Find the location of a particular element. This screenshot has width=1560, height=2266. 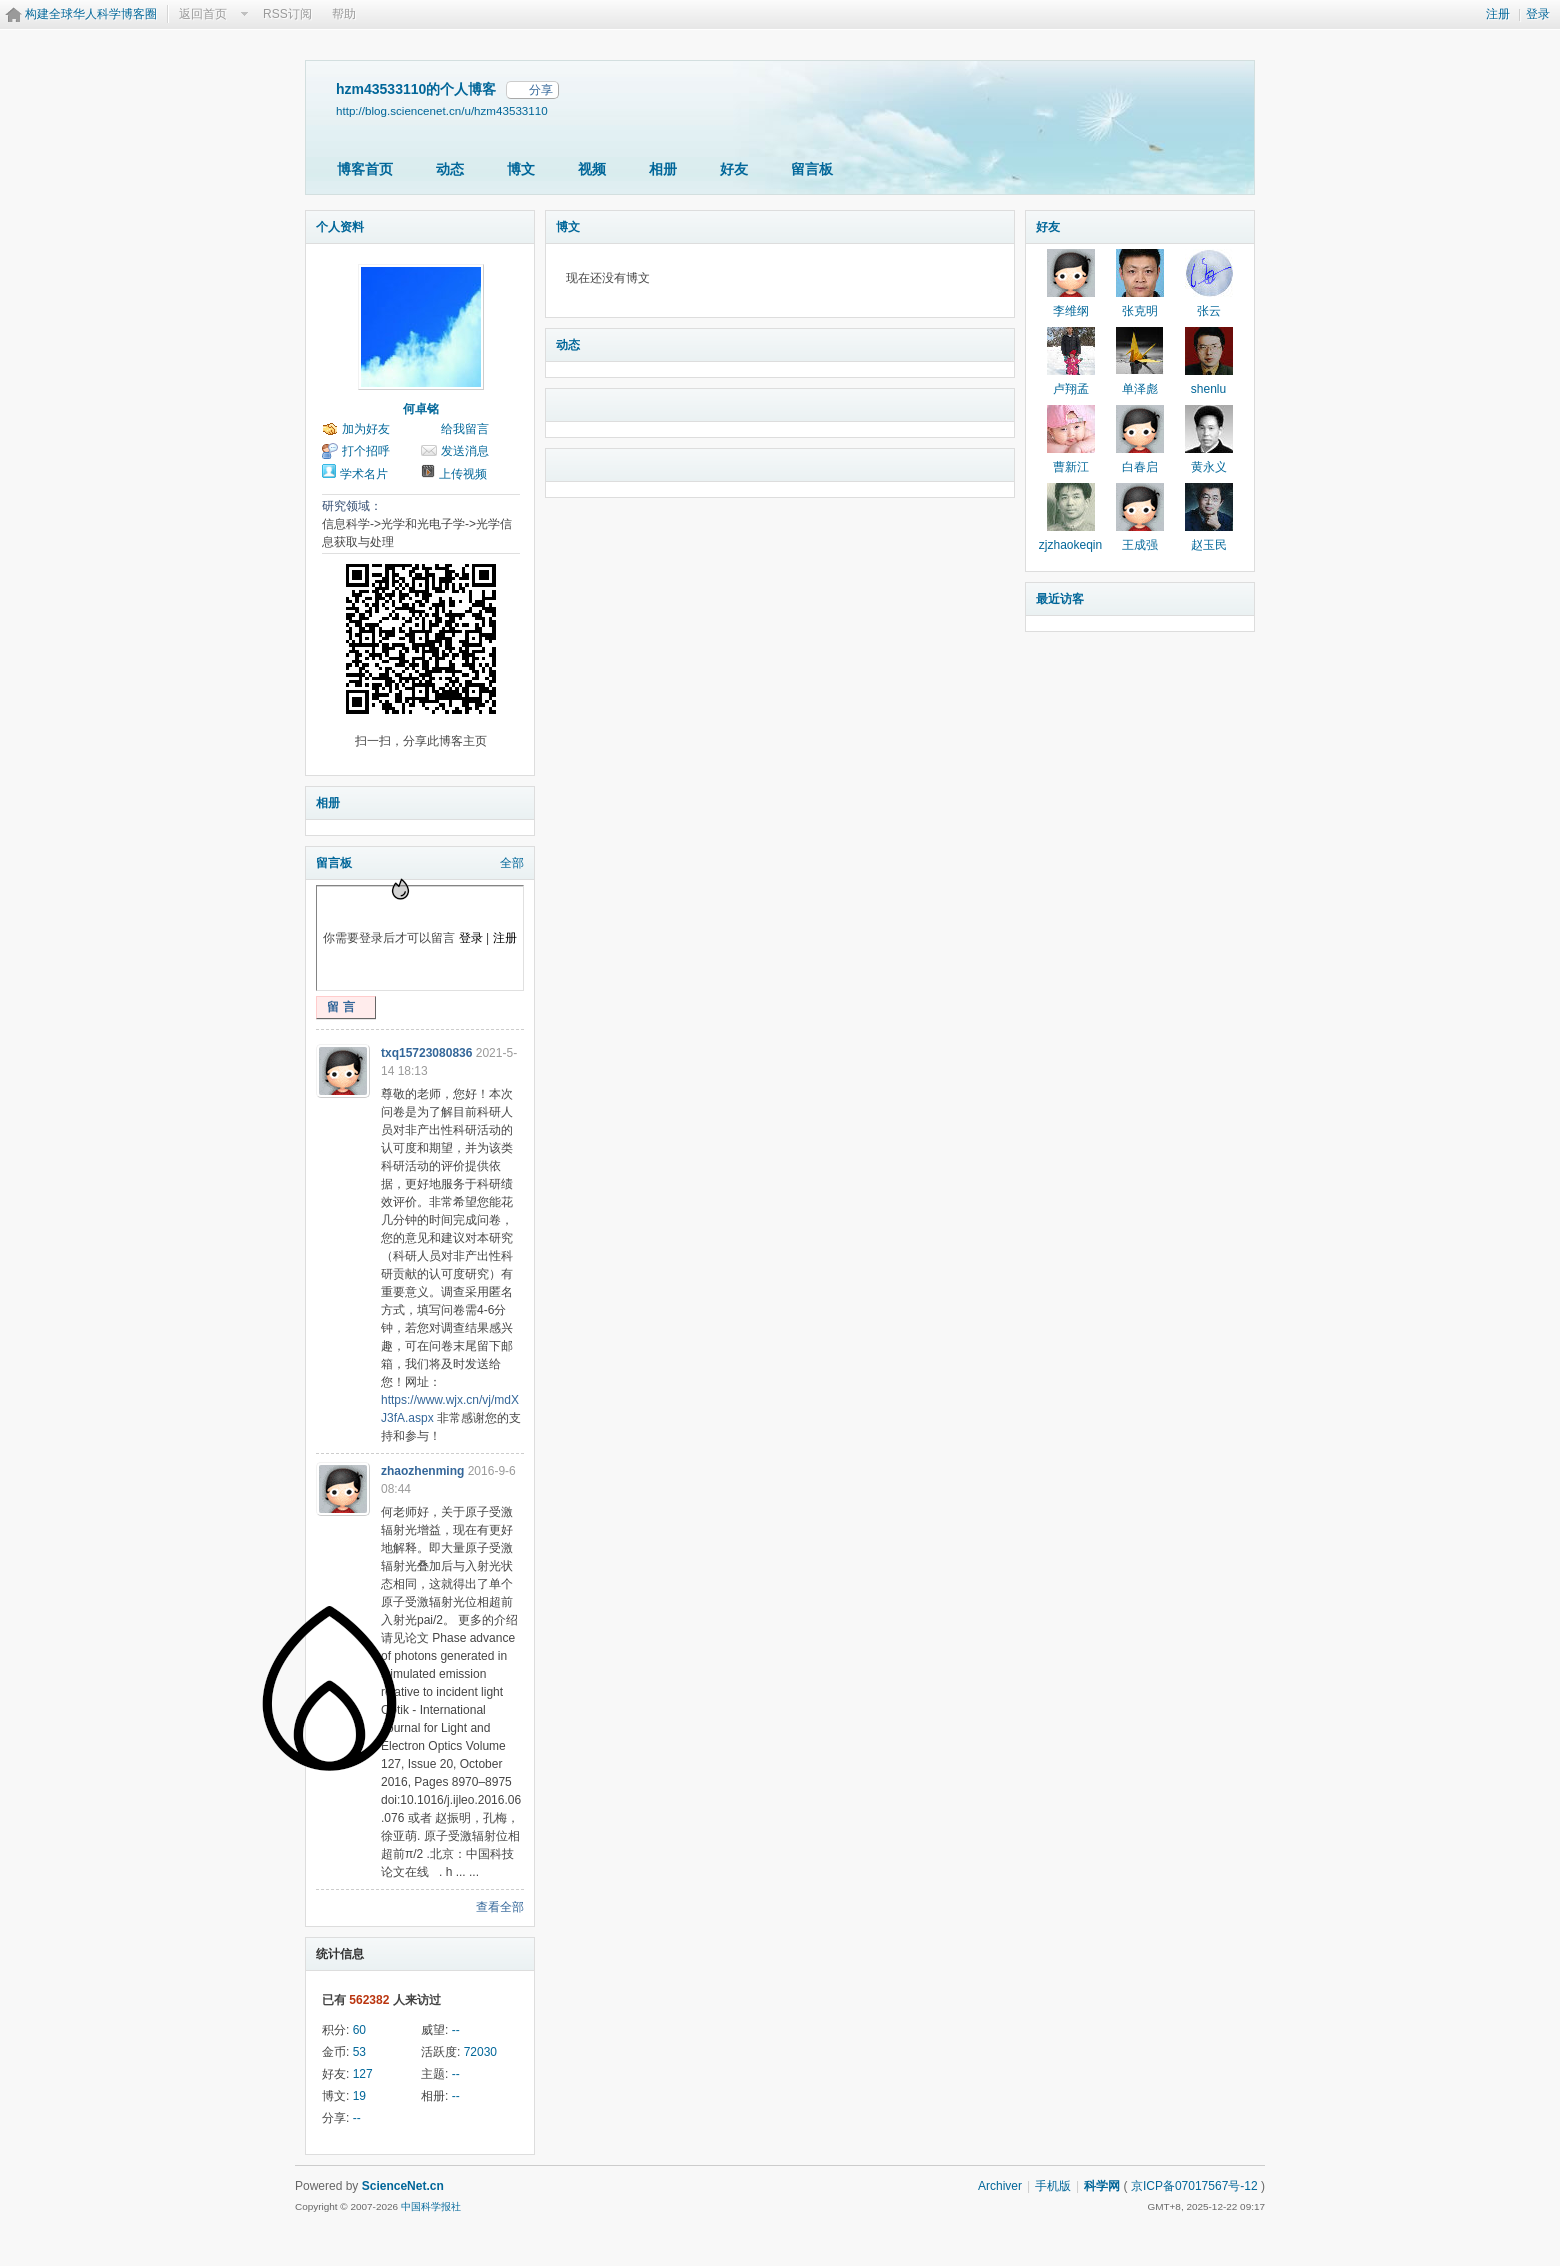

indicates trending or hot content is located at coordinates (400, 889).